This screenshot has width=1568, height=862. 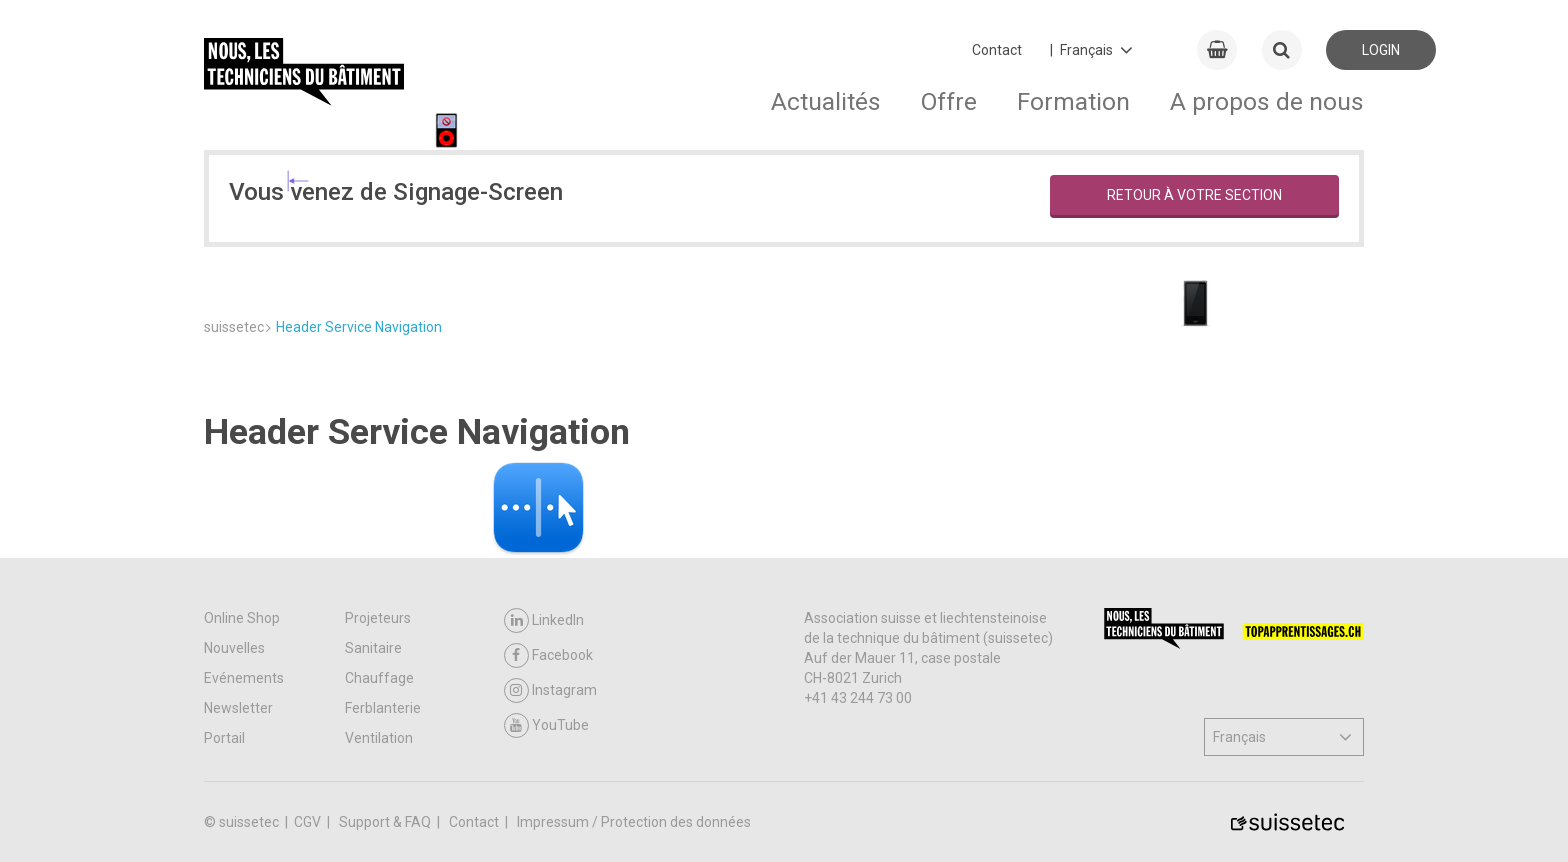 I want to click on iPod device with sync error or connection issue, so click(x=446, y=130).